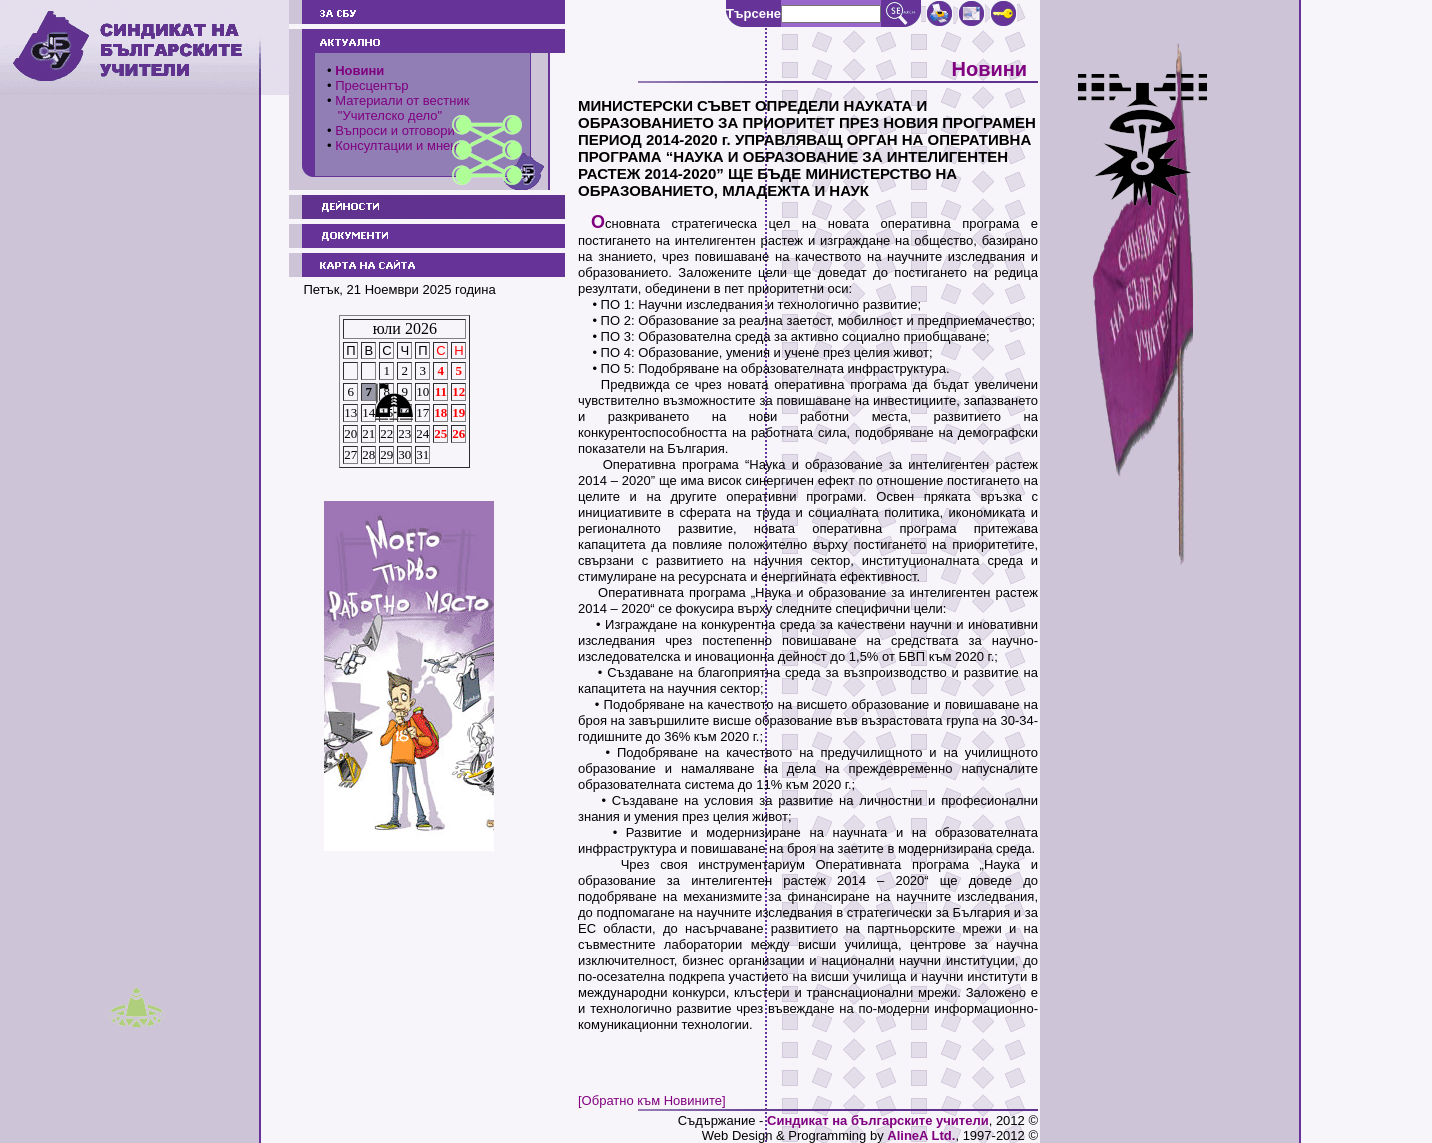  What do you see at coordinates (394, 402) in the screenshot?
I see `access military barracks or troop housing` at bounding box center [394, 402].